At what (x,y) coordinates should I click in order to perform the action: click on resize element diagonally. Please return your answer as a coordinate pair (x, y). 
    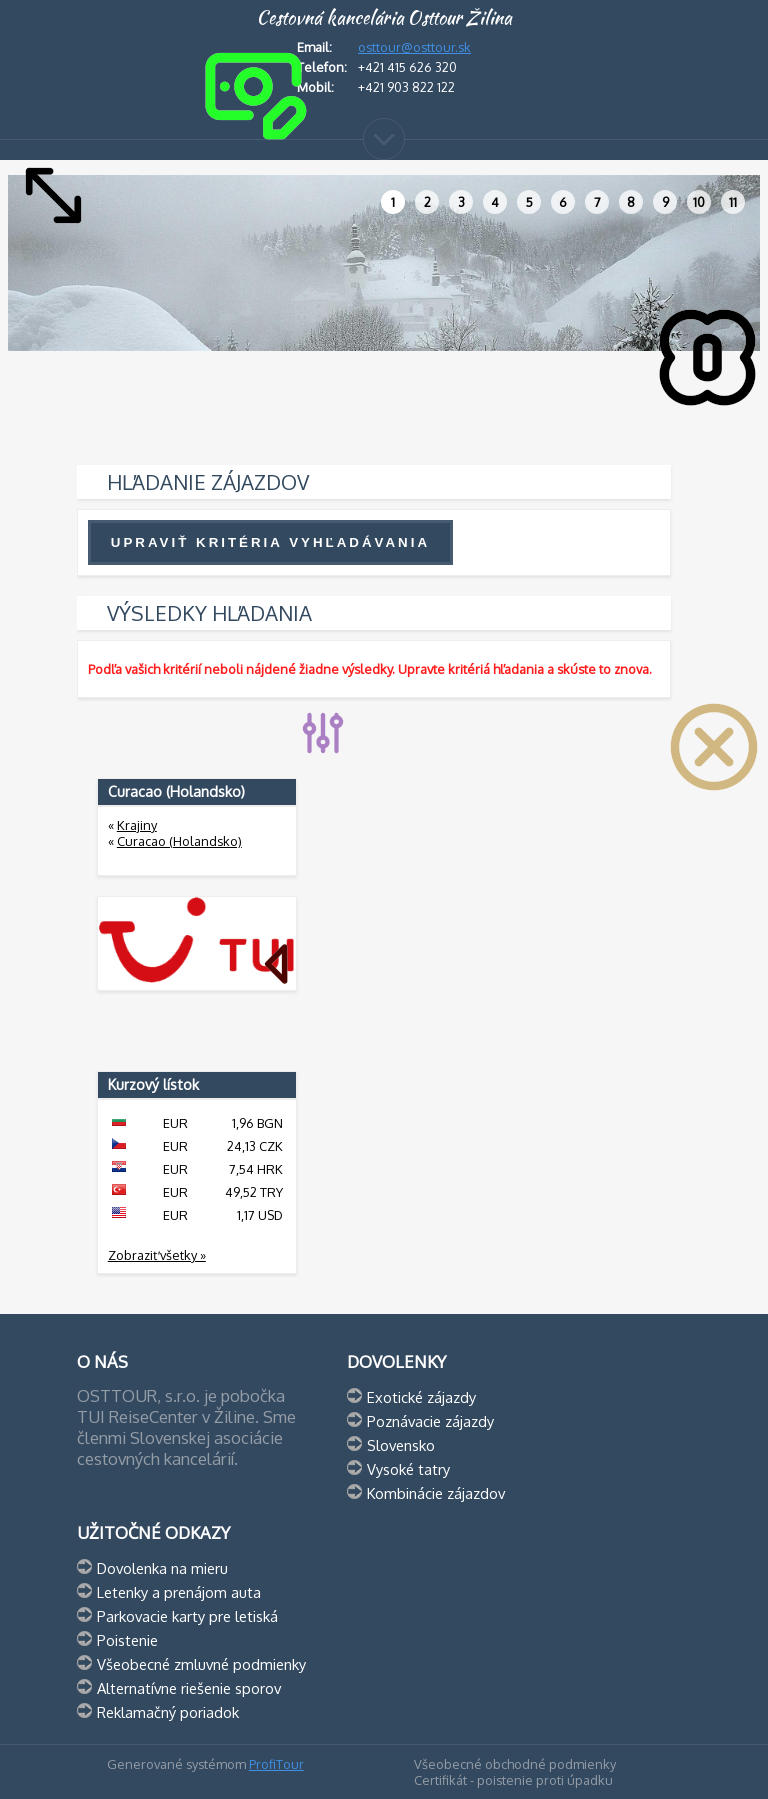
    Looking at the image, I should click on (53, 195).